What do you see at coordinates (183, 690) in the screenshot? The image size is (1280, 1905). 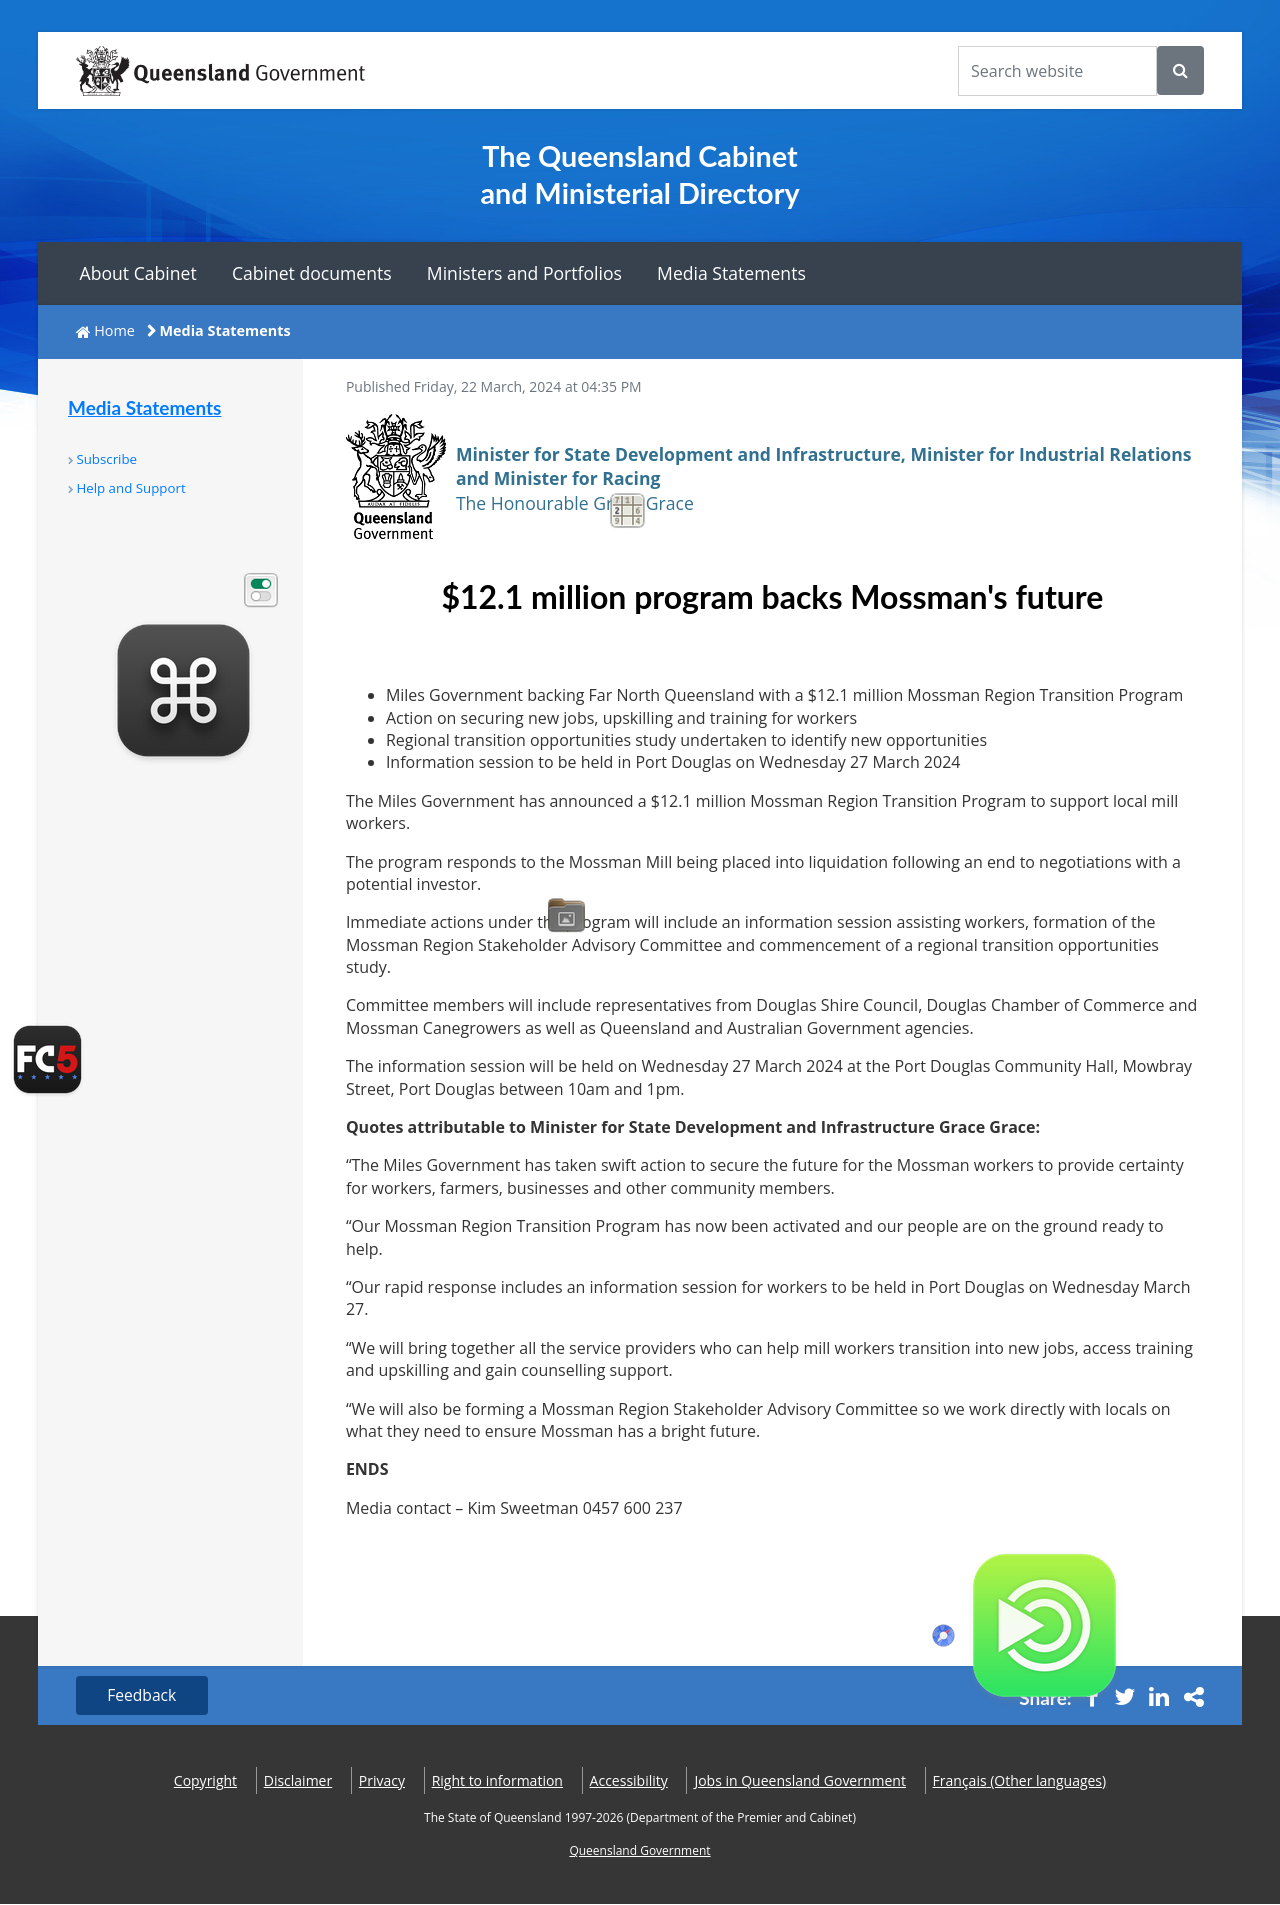 I see `open keyboard settings and preferences` at bounding box center [183, 690].